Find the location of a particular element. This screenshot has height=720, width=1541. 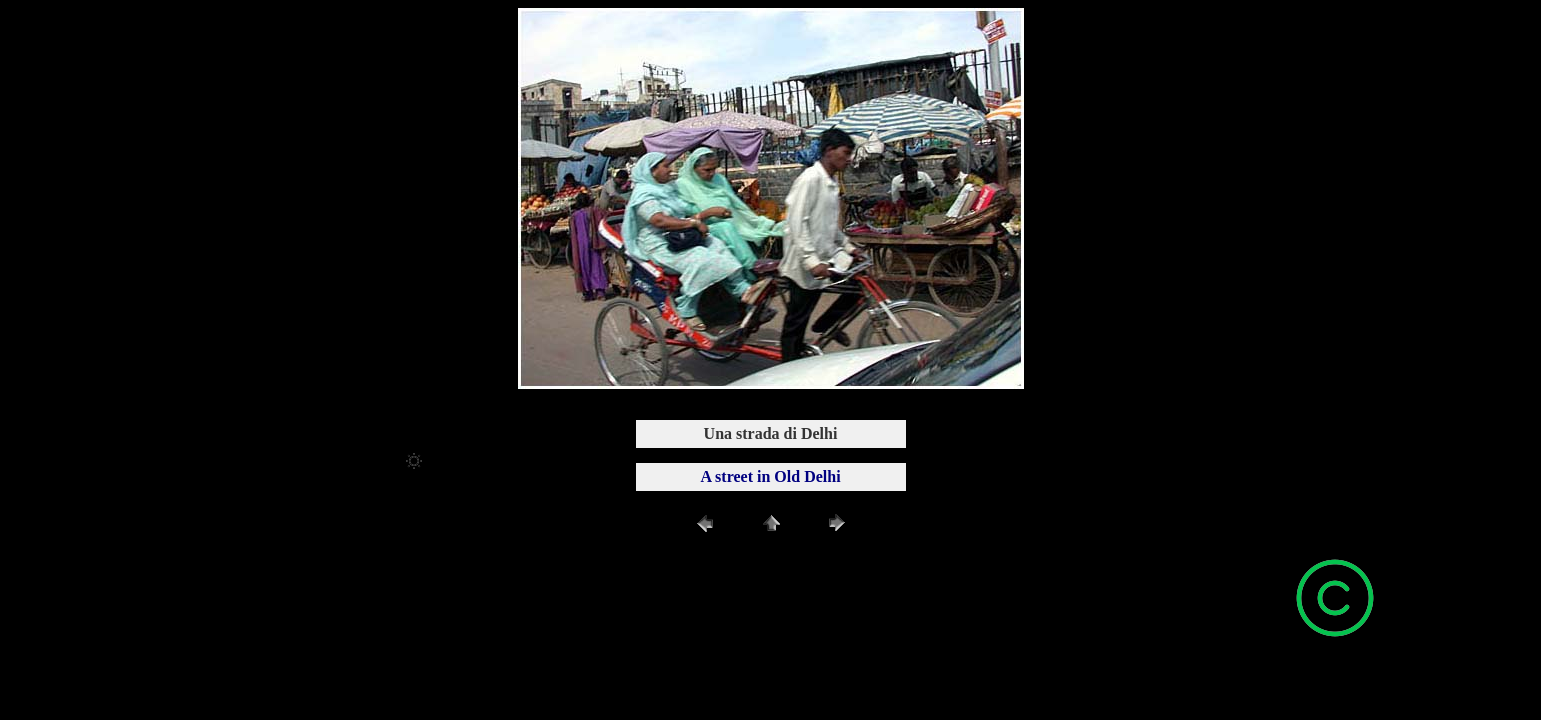

indicates copyrighted content is located at coordinates (1335, 598).